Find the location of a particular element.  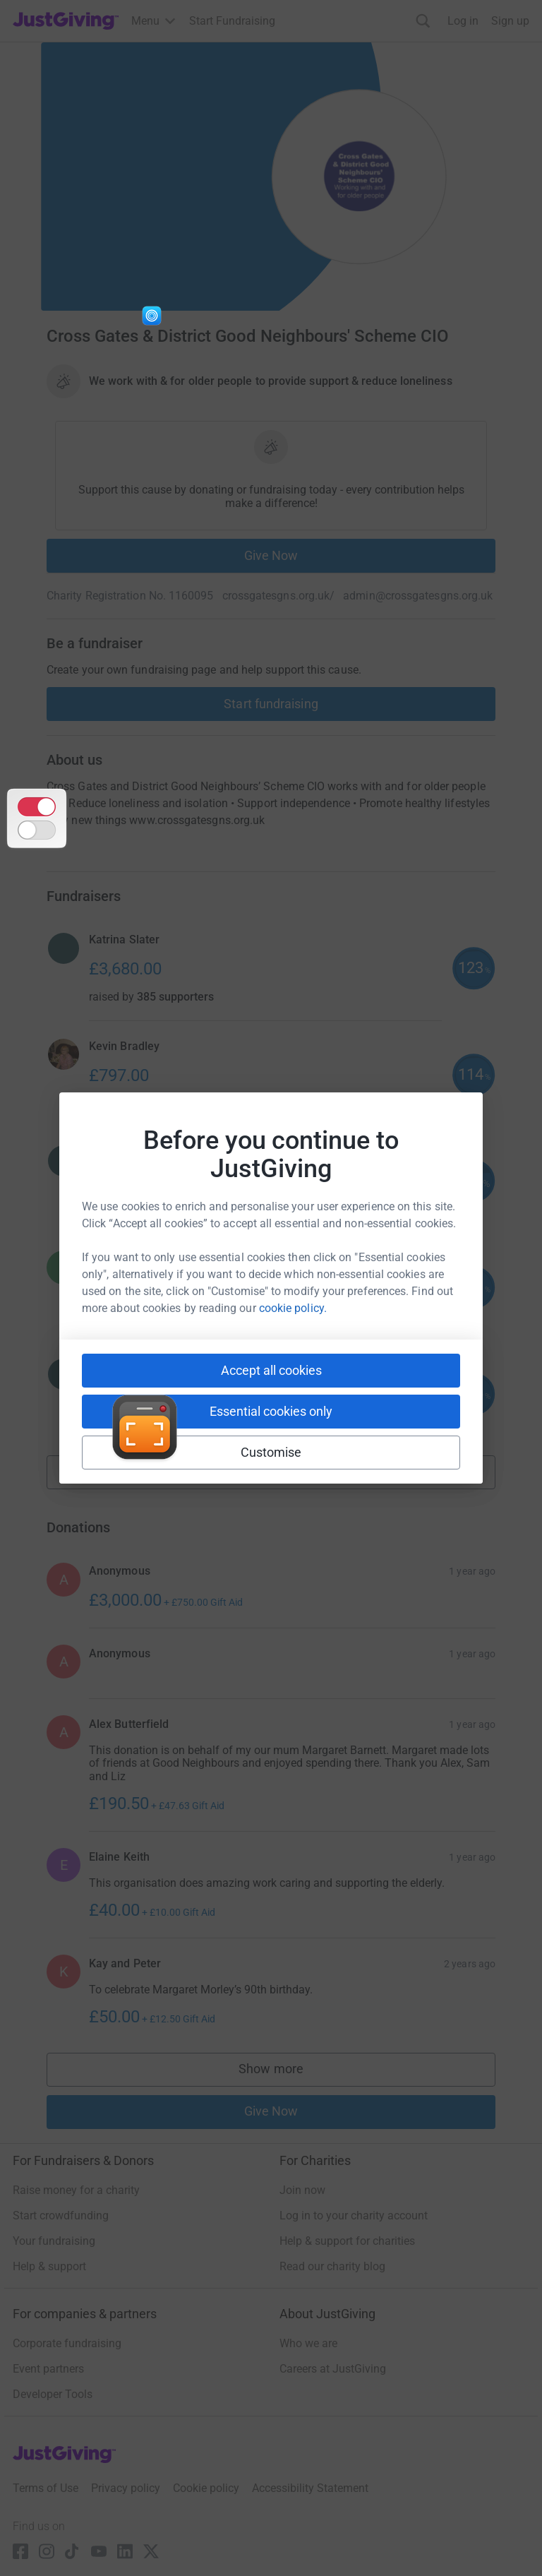

open zen browser (twilight variant) is located at coordinates (152, 316).